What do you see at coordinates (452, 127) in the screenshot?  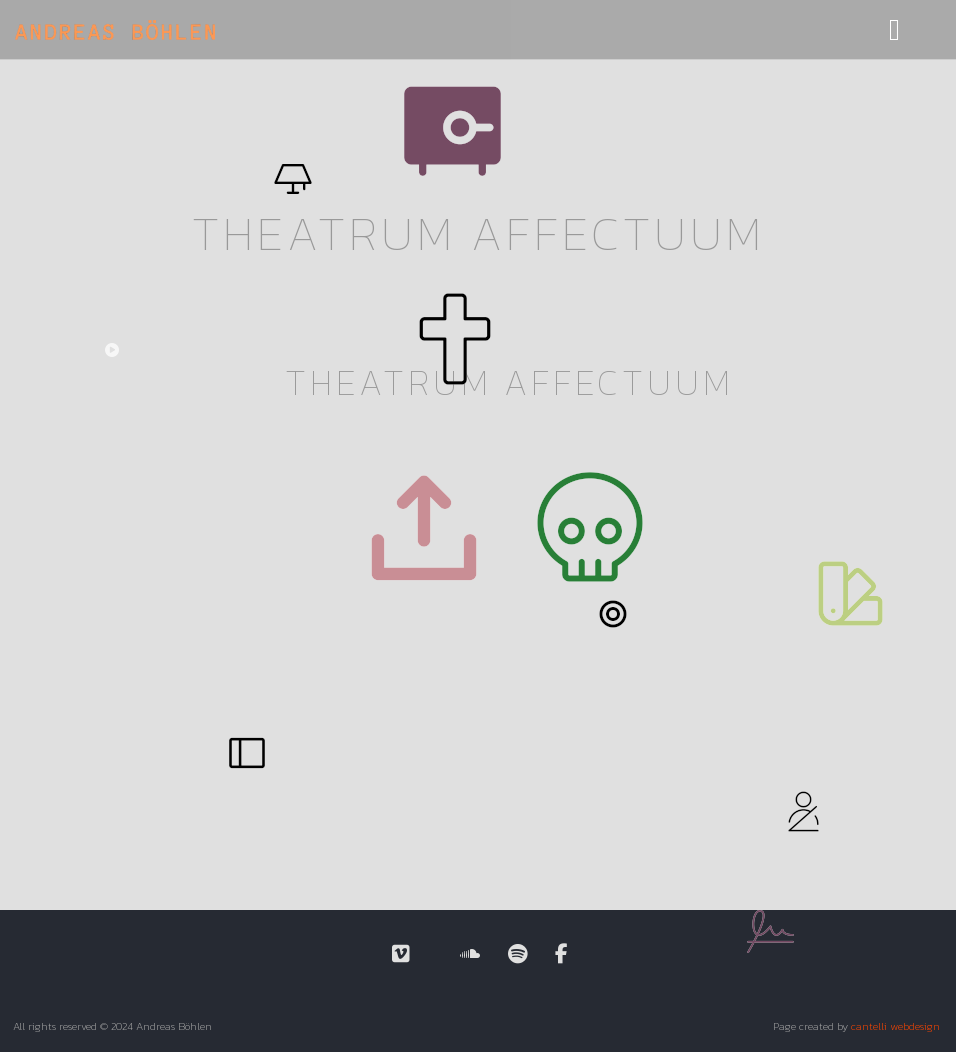 I see `access secure storage or vault` at bounding box center [452, 127].